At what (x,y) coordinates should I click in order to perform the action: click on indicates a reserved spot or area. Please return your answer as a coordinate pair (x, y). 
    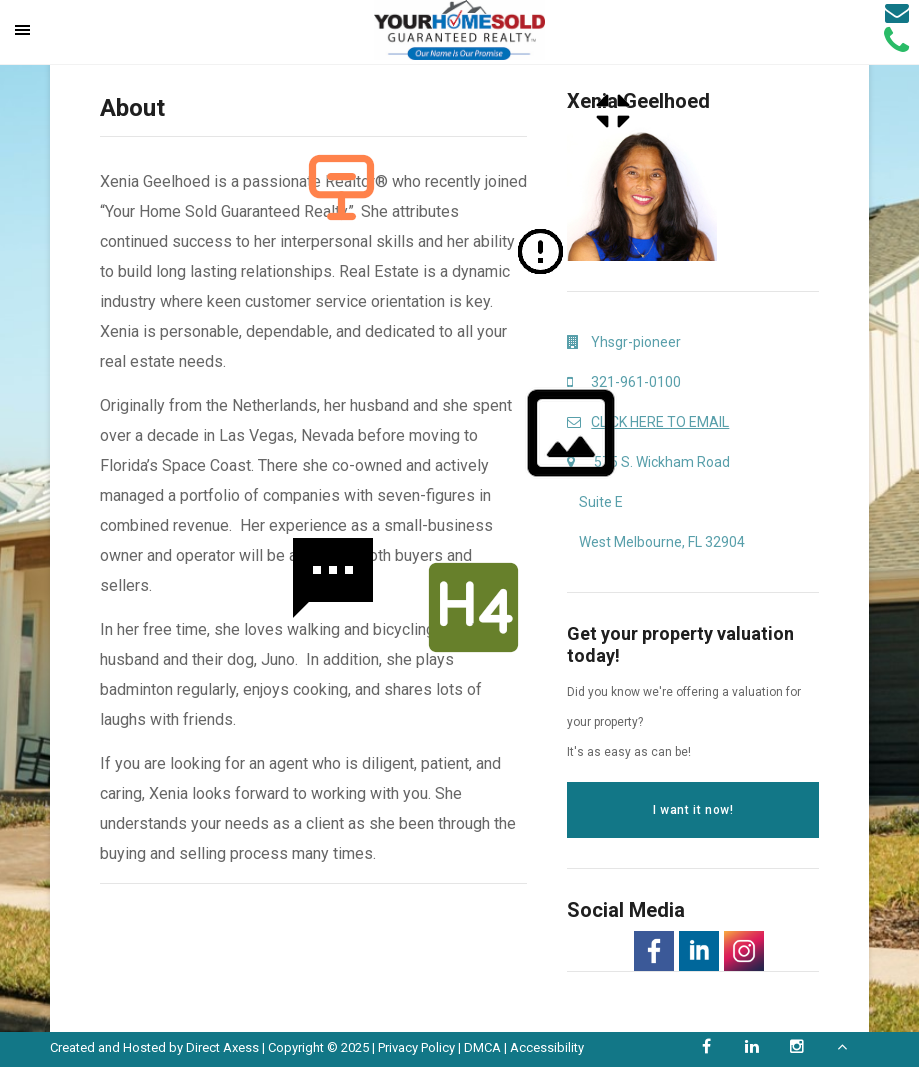
    Looking at the image, I should click on (341, 187).